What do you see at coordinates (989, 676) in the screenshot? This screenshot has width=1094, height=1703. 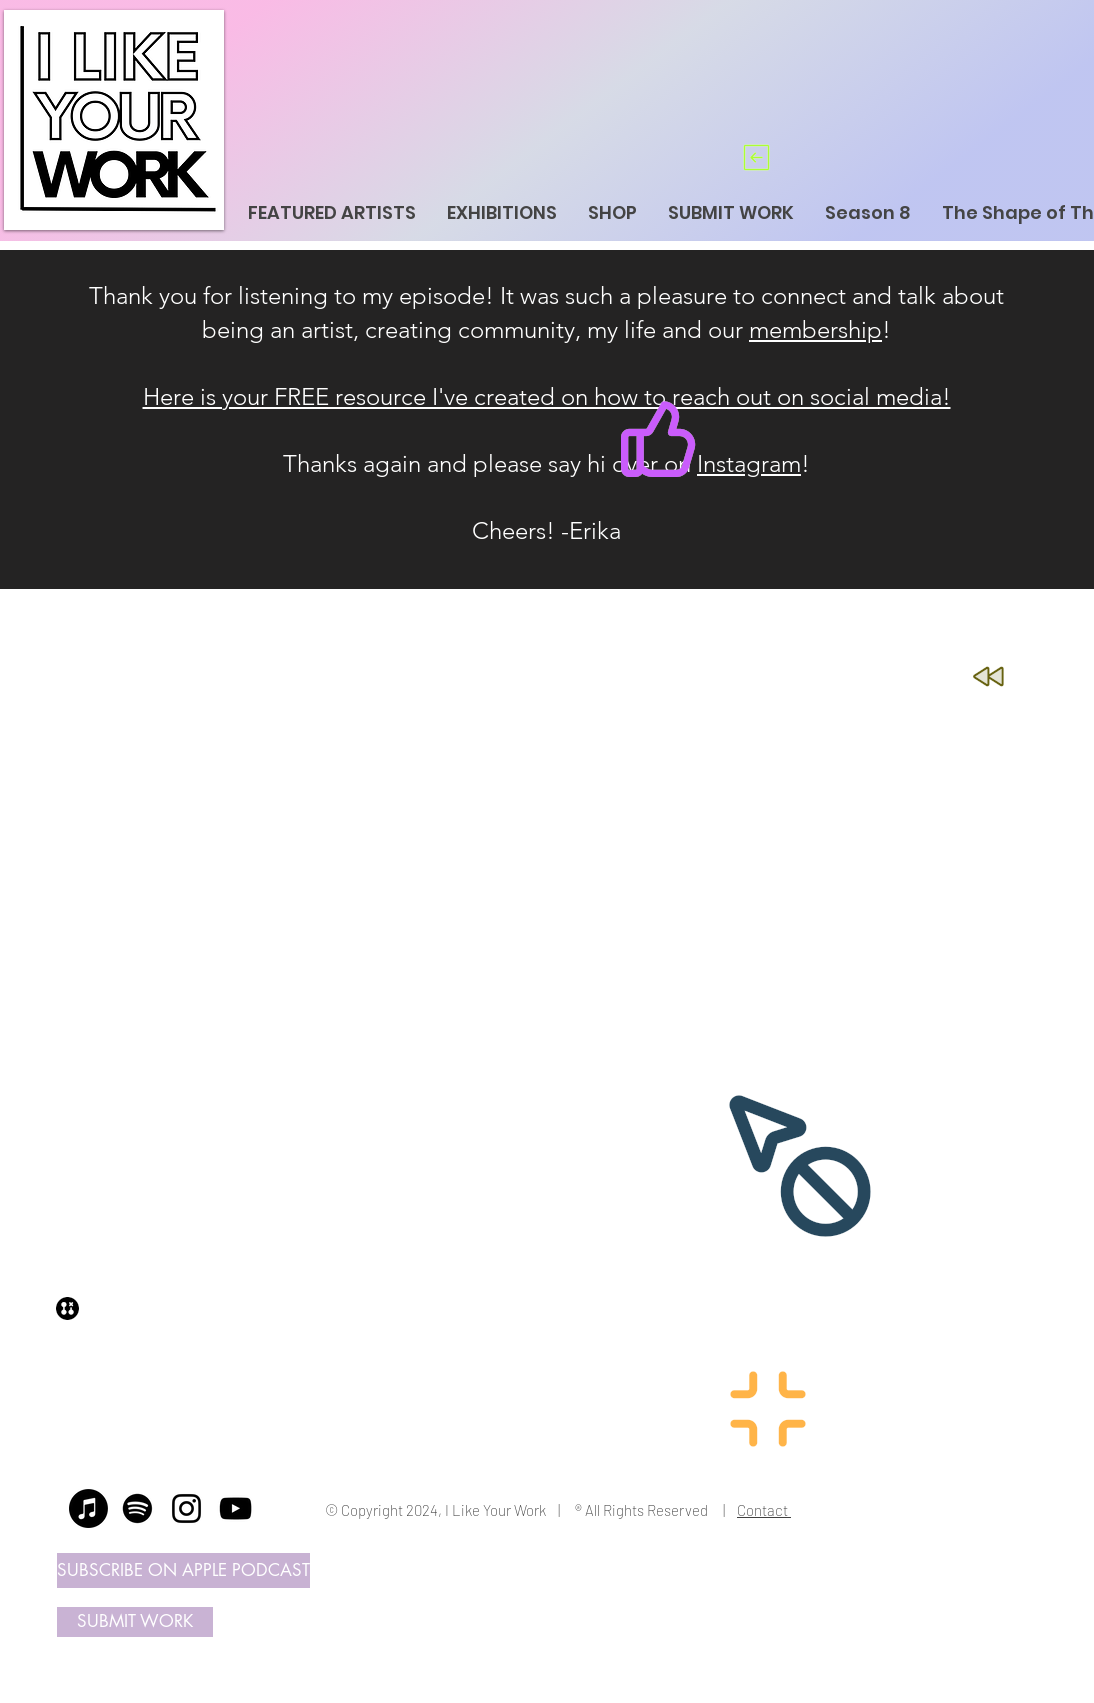 I see `rewind or skip backward in media playback` at bounding box center [989, 676].